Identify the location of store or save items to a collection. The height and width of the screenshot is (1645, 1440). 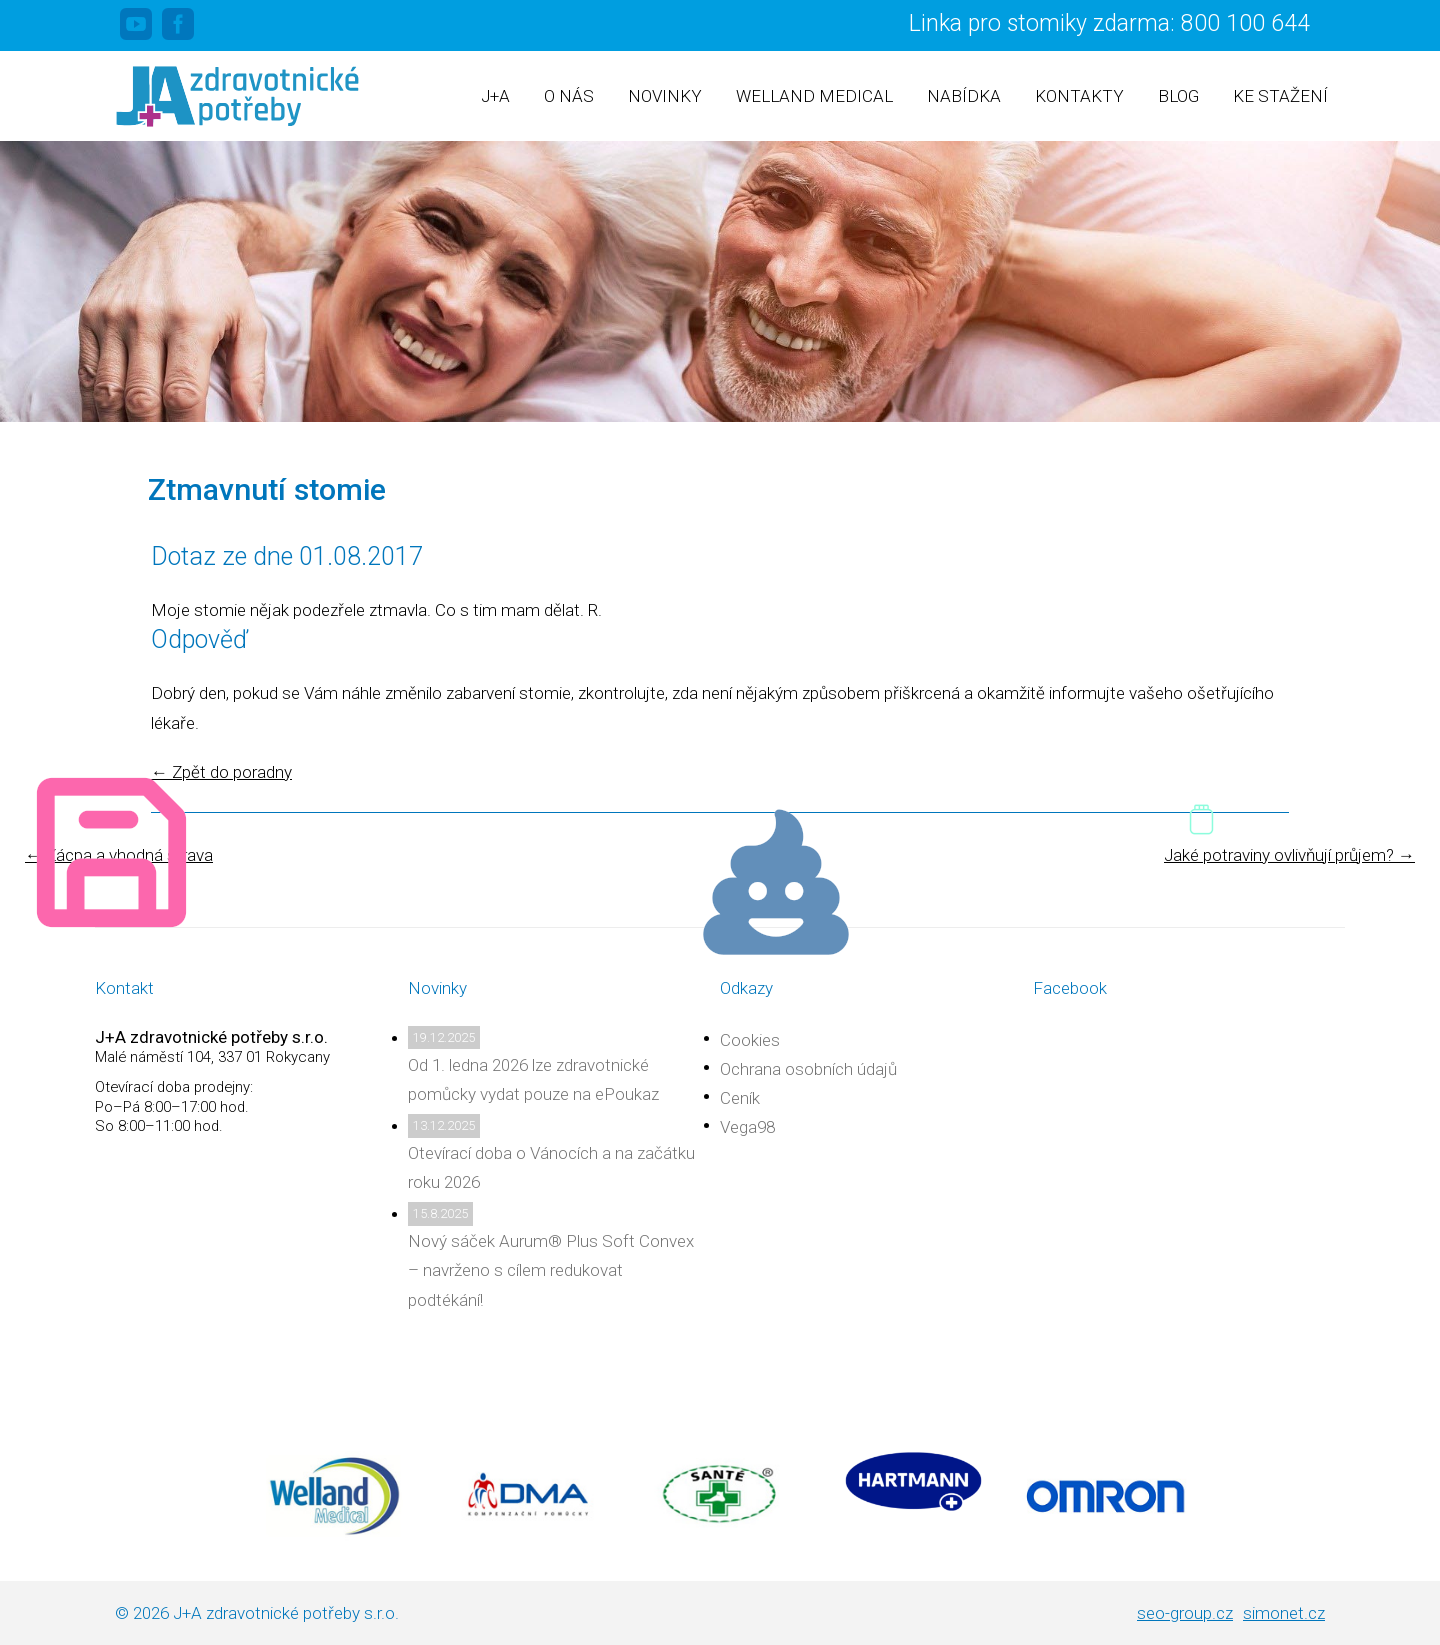
(1201, 819).